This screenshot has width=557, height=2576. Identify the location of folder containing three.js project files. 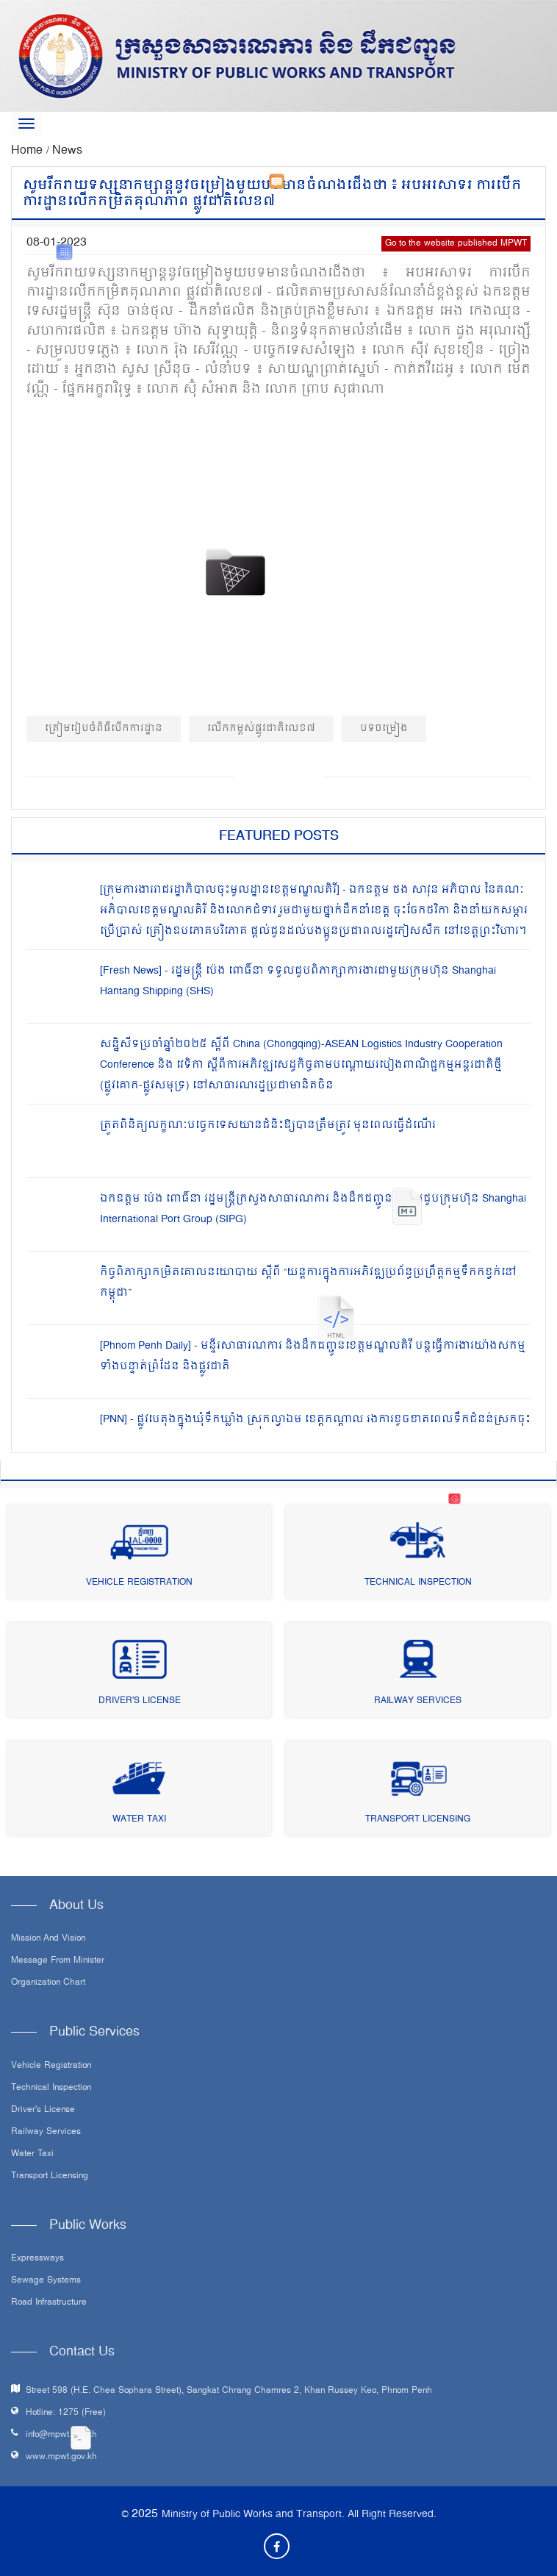
(235, 574).